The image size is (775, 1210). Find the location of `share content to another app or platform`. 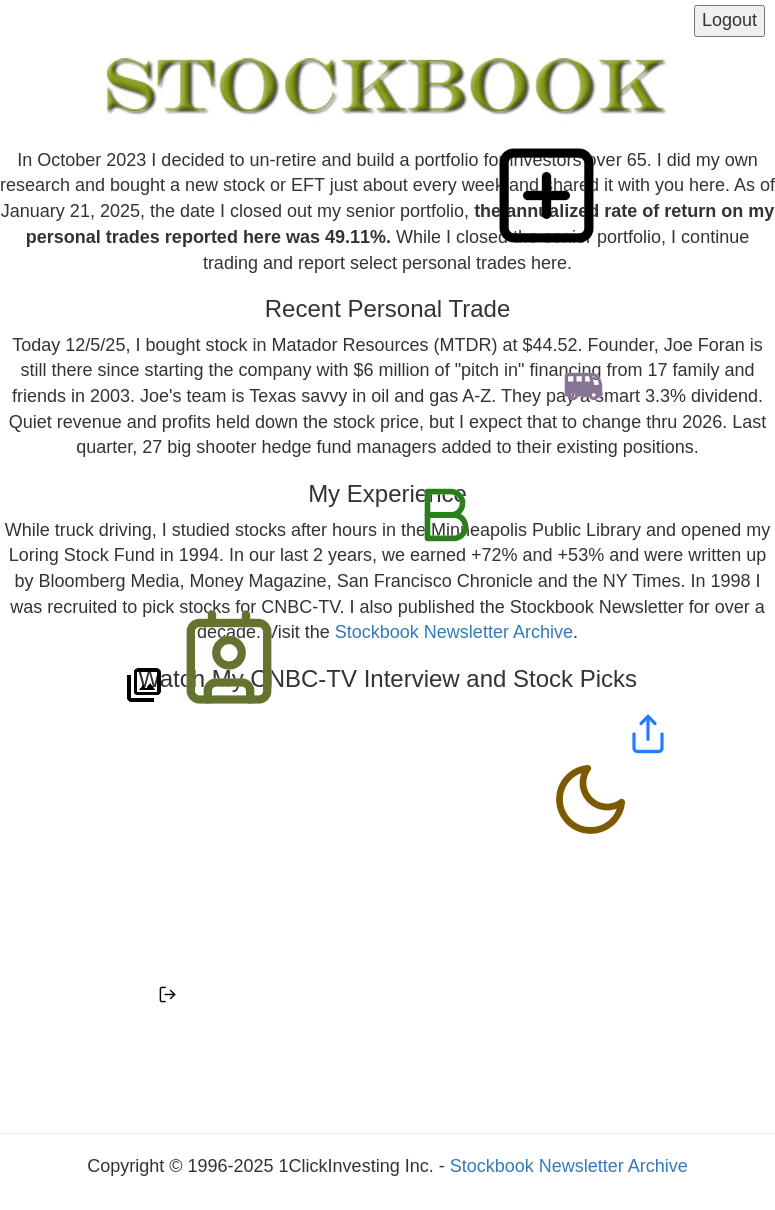

share content to another app or platform is located at coordinates (648, 734).